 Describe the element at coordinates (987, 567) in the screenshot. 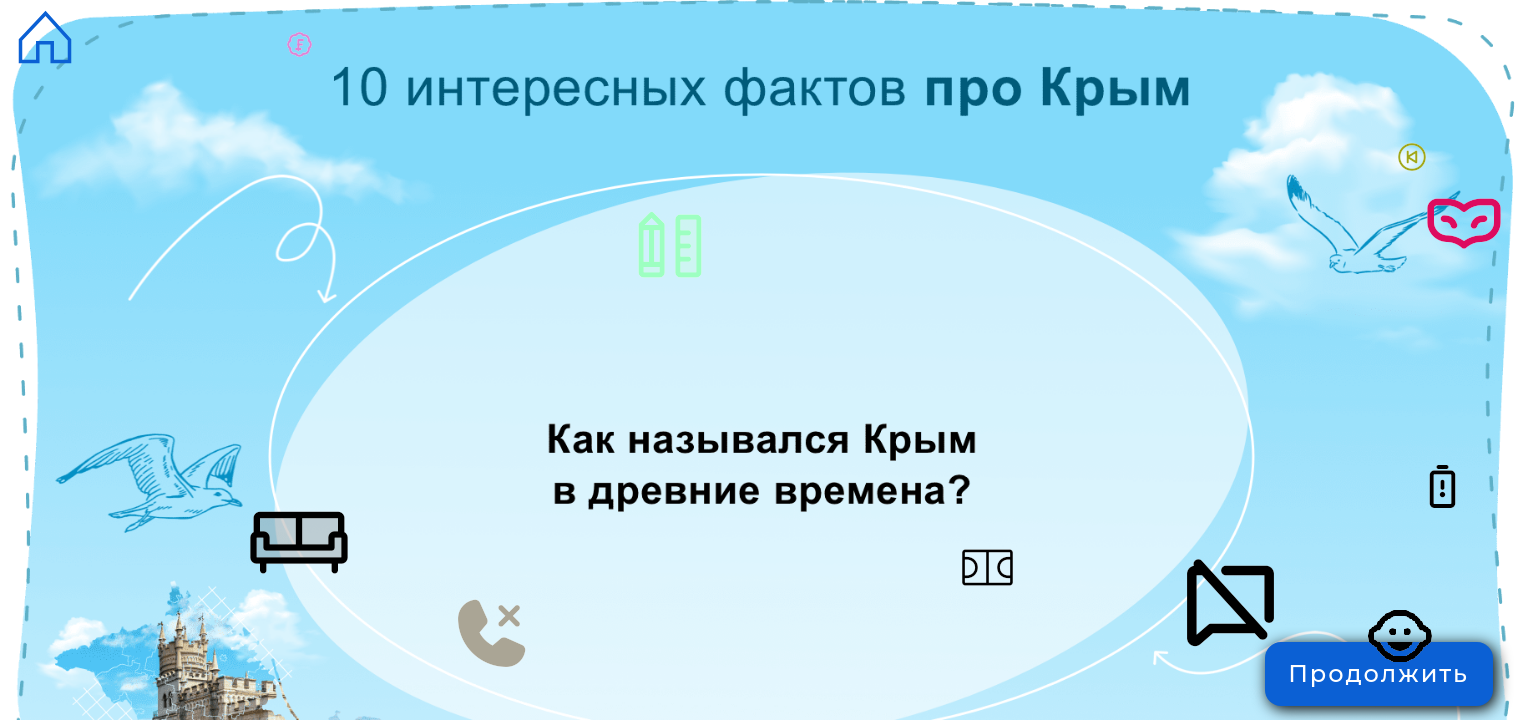

I see `view basketball court availability` at that location.